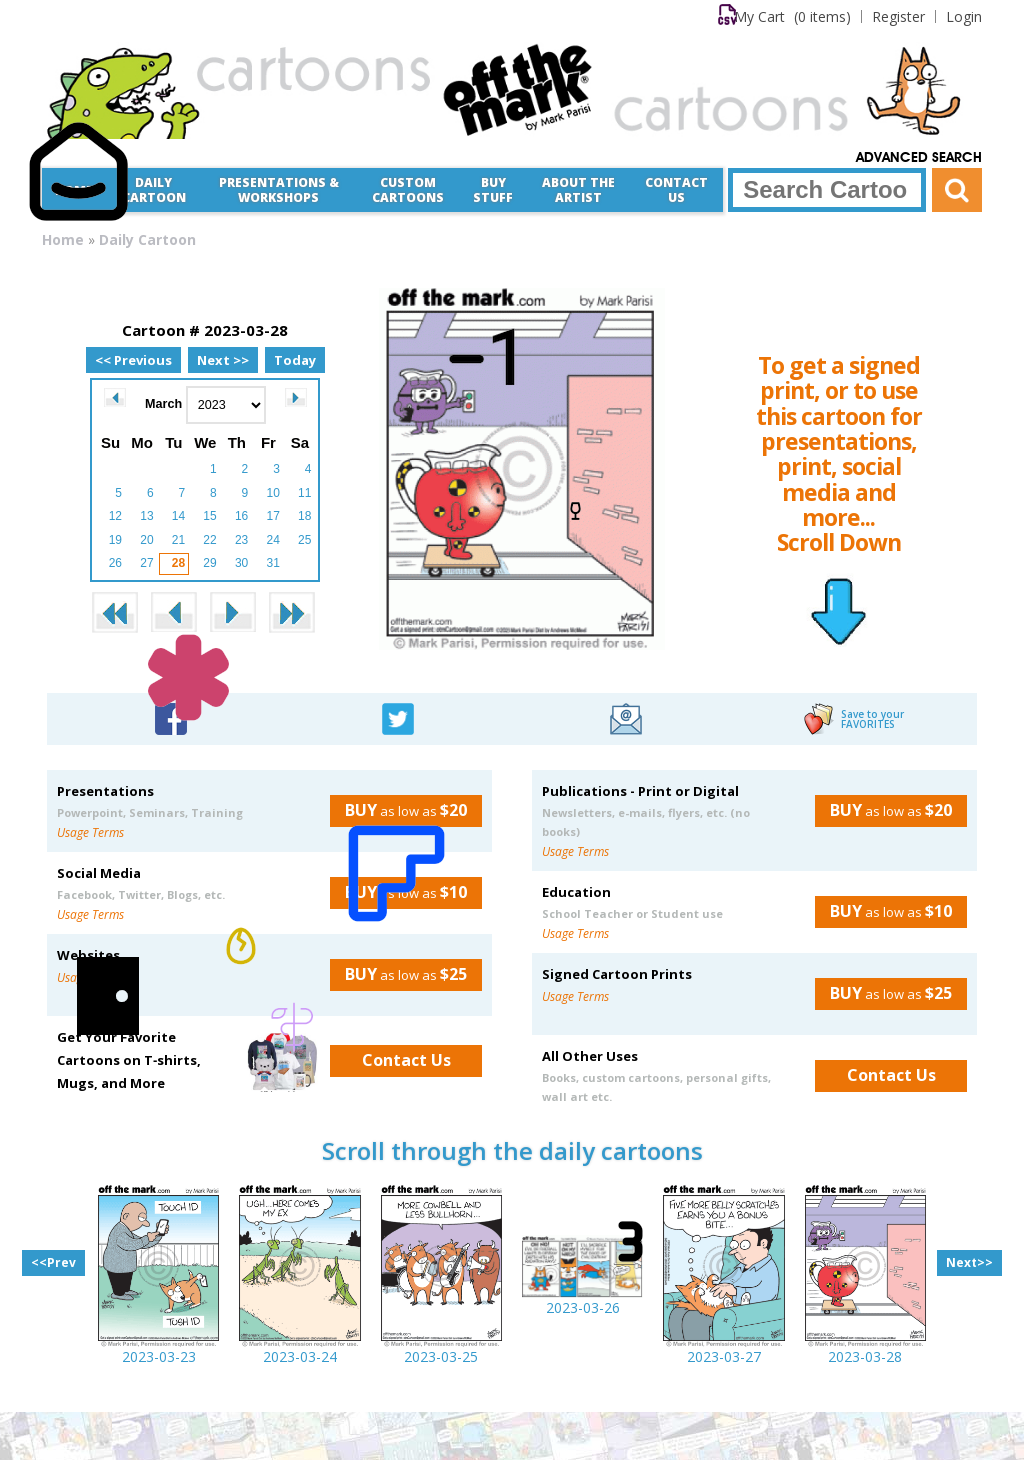 The width and height of the screenshot is (1024, 1460). I want to click on access smart home controls, so click(78, 171).